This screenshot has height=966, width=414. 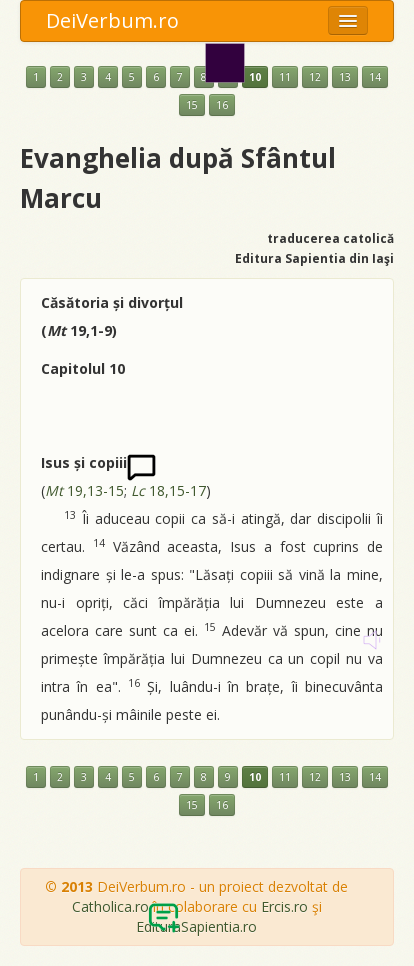 What do you see at coordinates (225, 63) in the screenshot?
I see `stop media playback` at bounding box center [225, 63].